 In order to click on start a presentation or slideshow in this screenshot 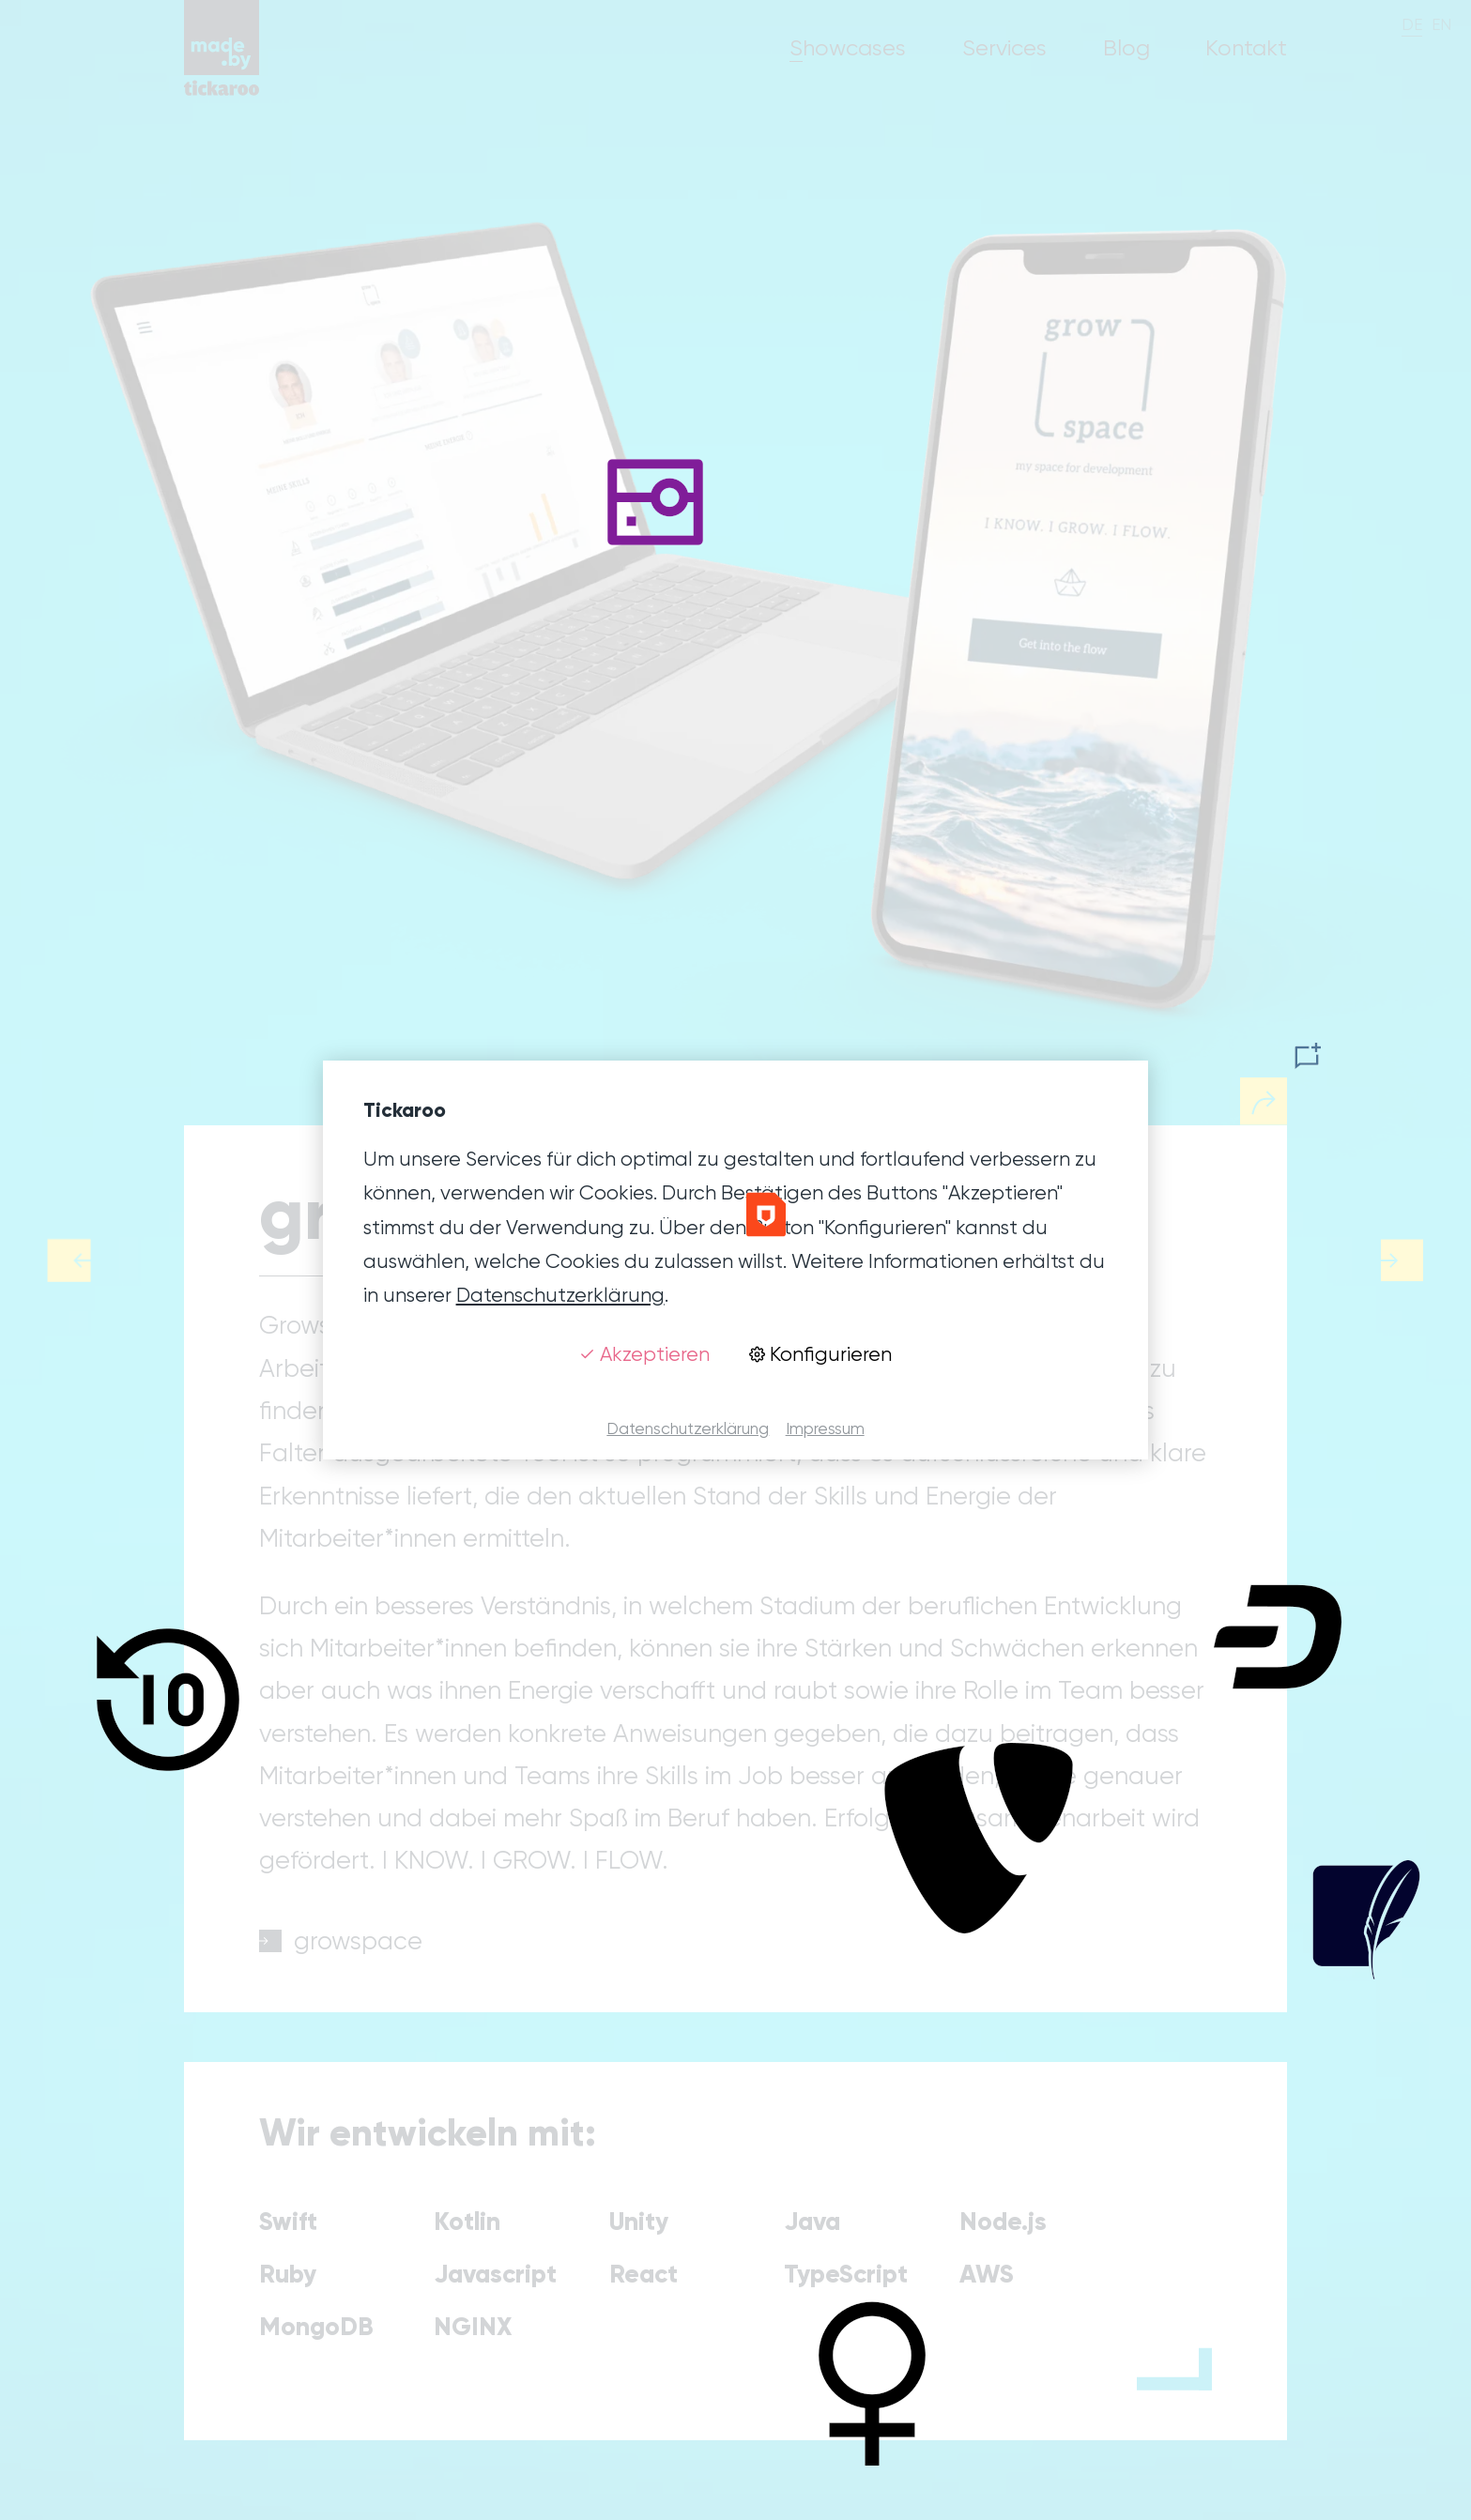, I will do `click(655, 502)`.